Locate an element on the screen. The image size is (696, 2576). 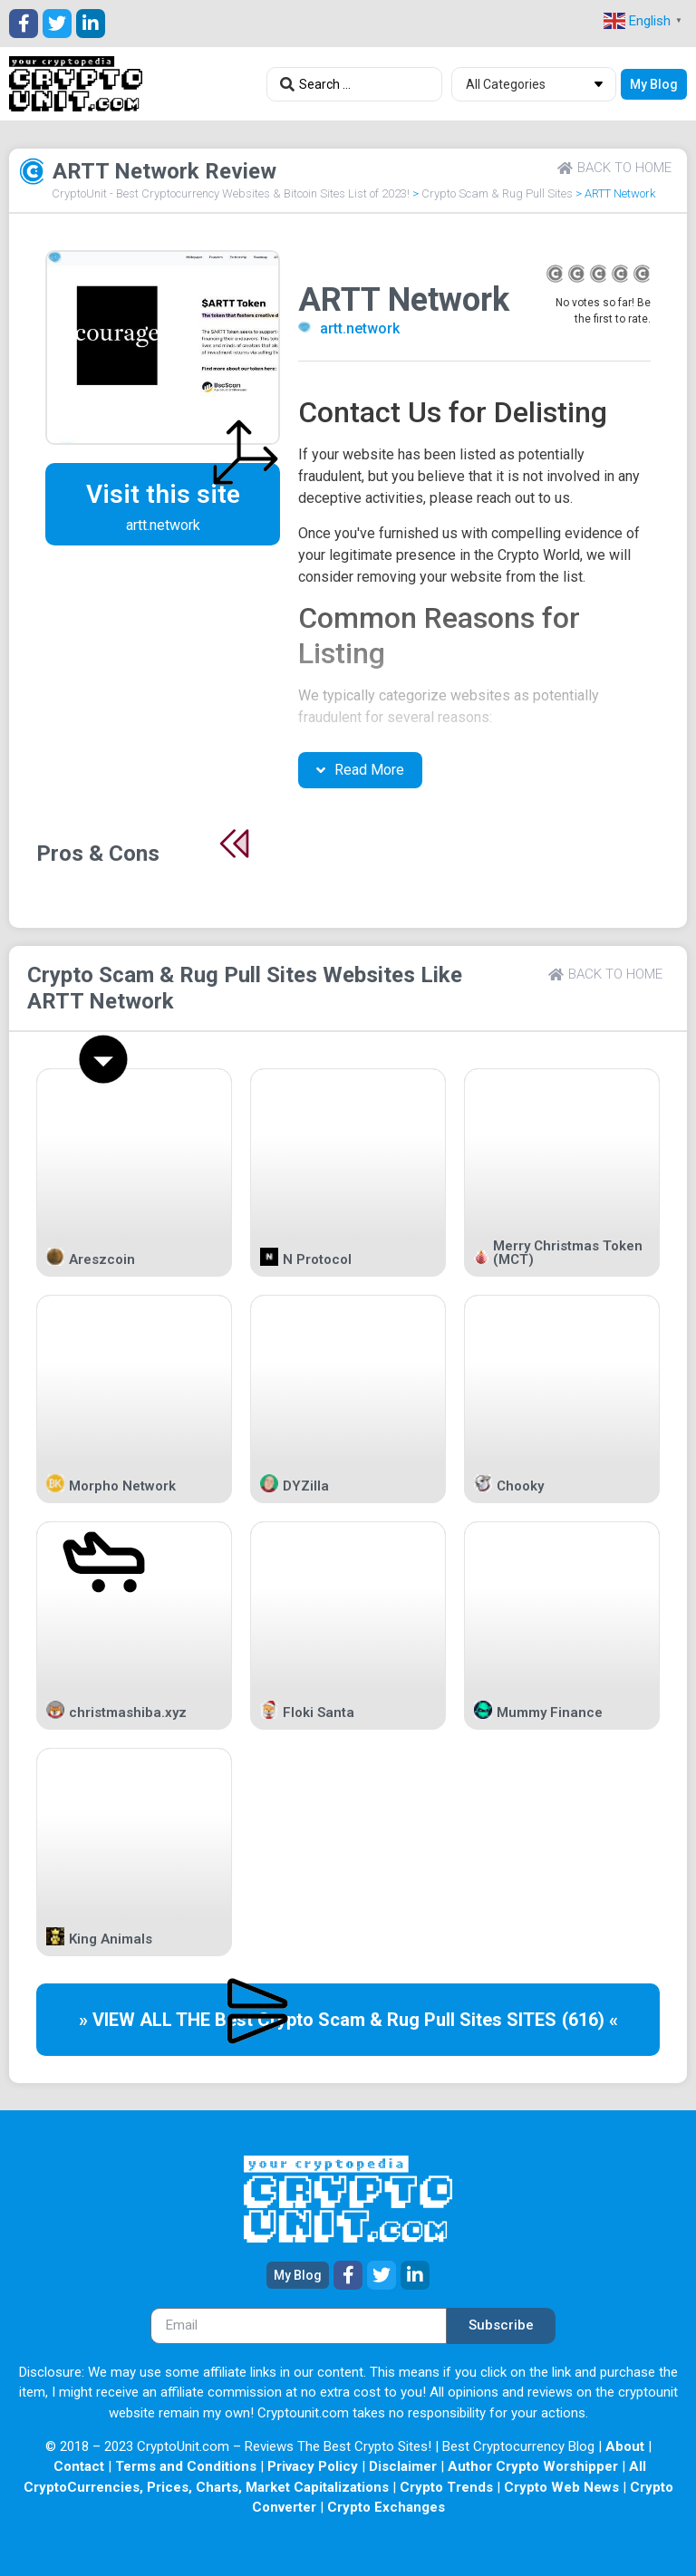
indicates flight is taxiing or on the ground is located at coordinates (103, 1560).